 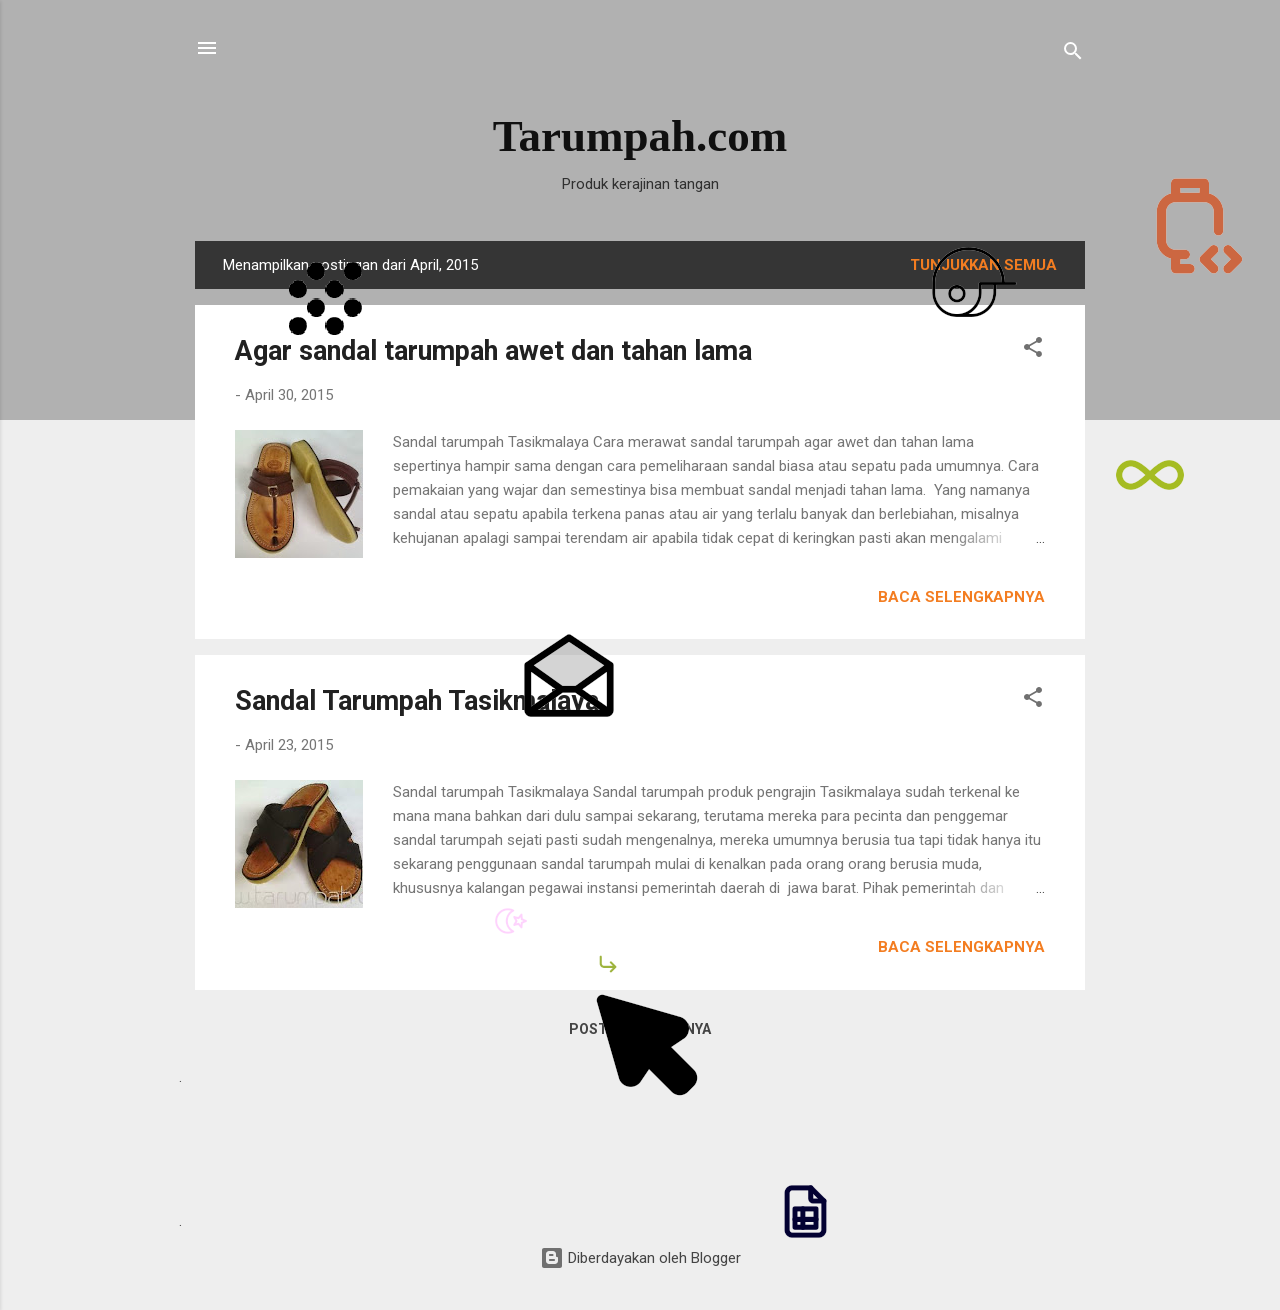 I want to click on indicates Islamic religious content or features, so click(x=510, y=921).